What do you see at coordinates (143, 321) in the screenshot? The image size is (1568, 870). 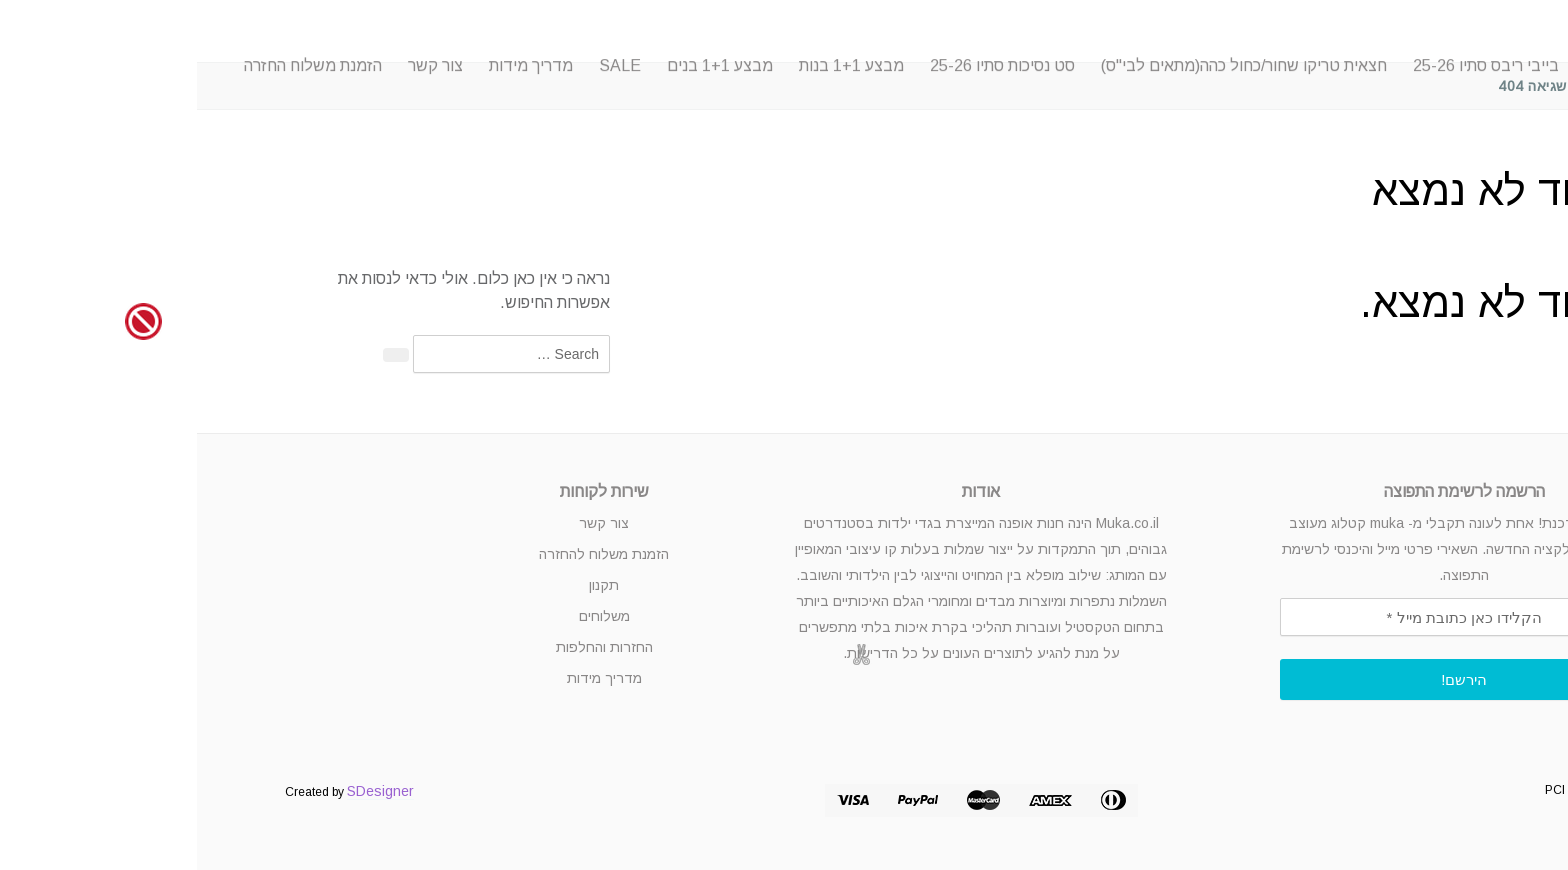 I see `delete selected email message` at bounding box center [143, 321].